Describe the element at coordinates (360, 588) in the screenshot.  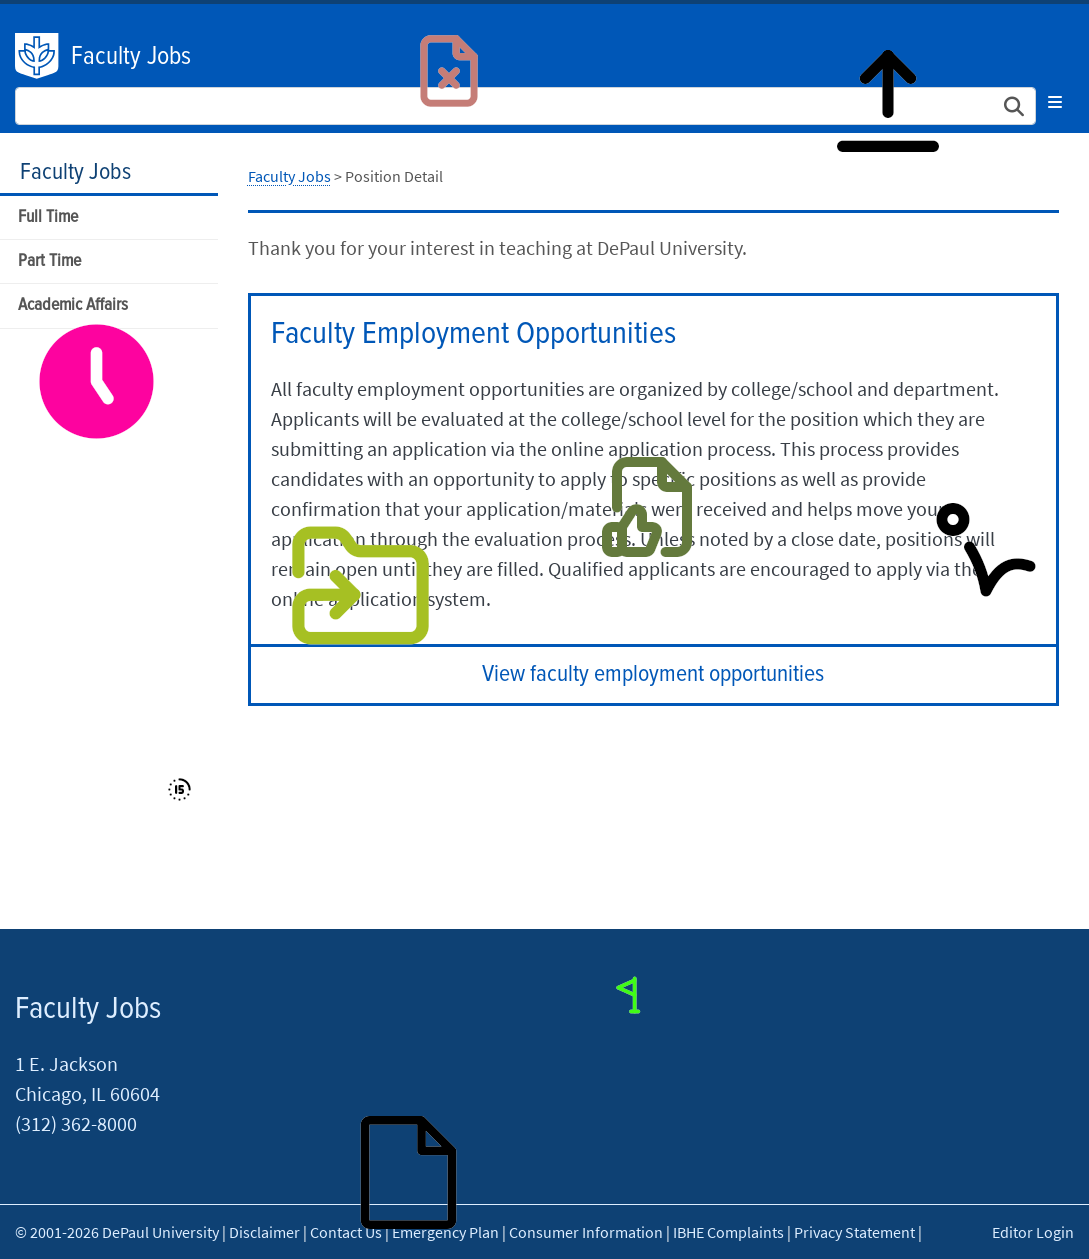
I see `create a symbolic link to this folder` at that location.